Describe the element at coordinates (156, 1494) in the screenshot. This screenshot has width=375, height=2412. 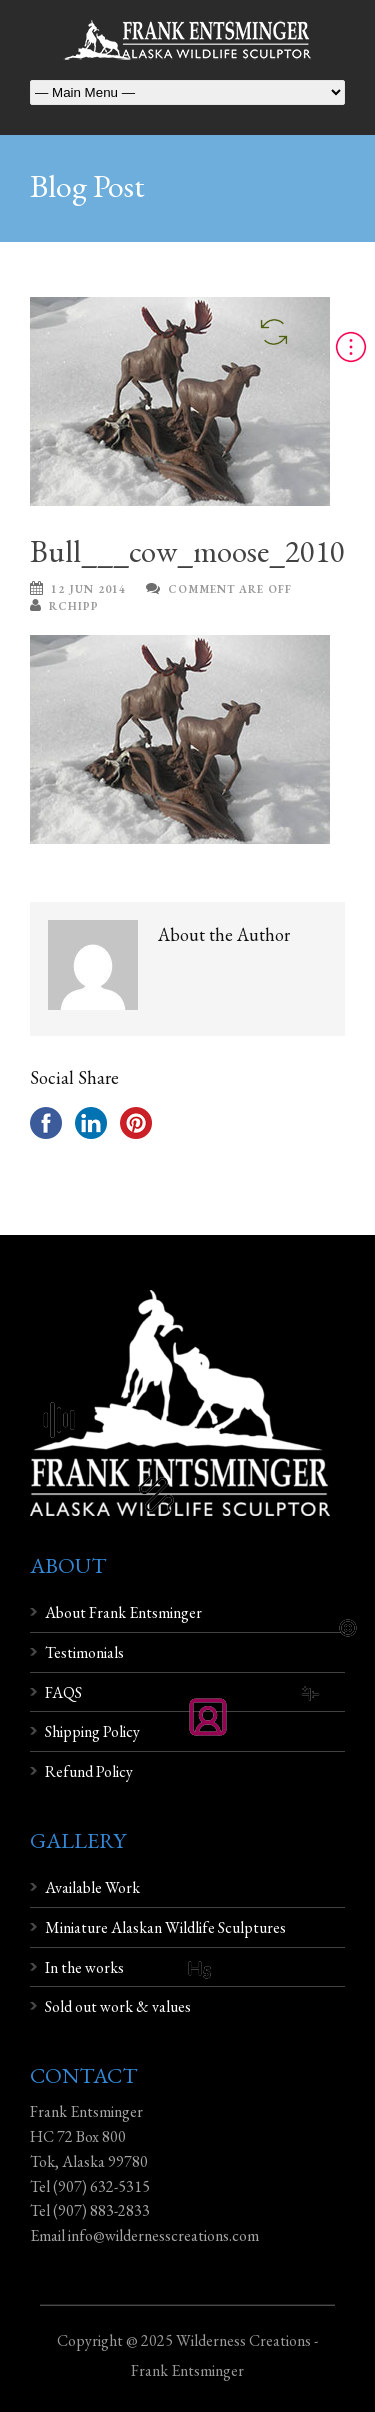
I see `access freehand drawing or annotation tools` at that location.